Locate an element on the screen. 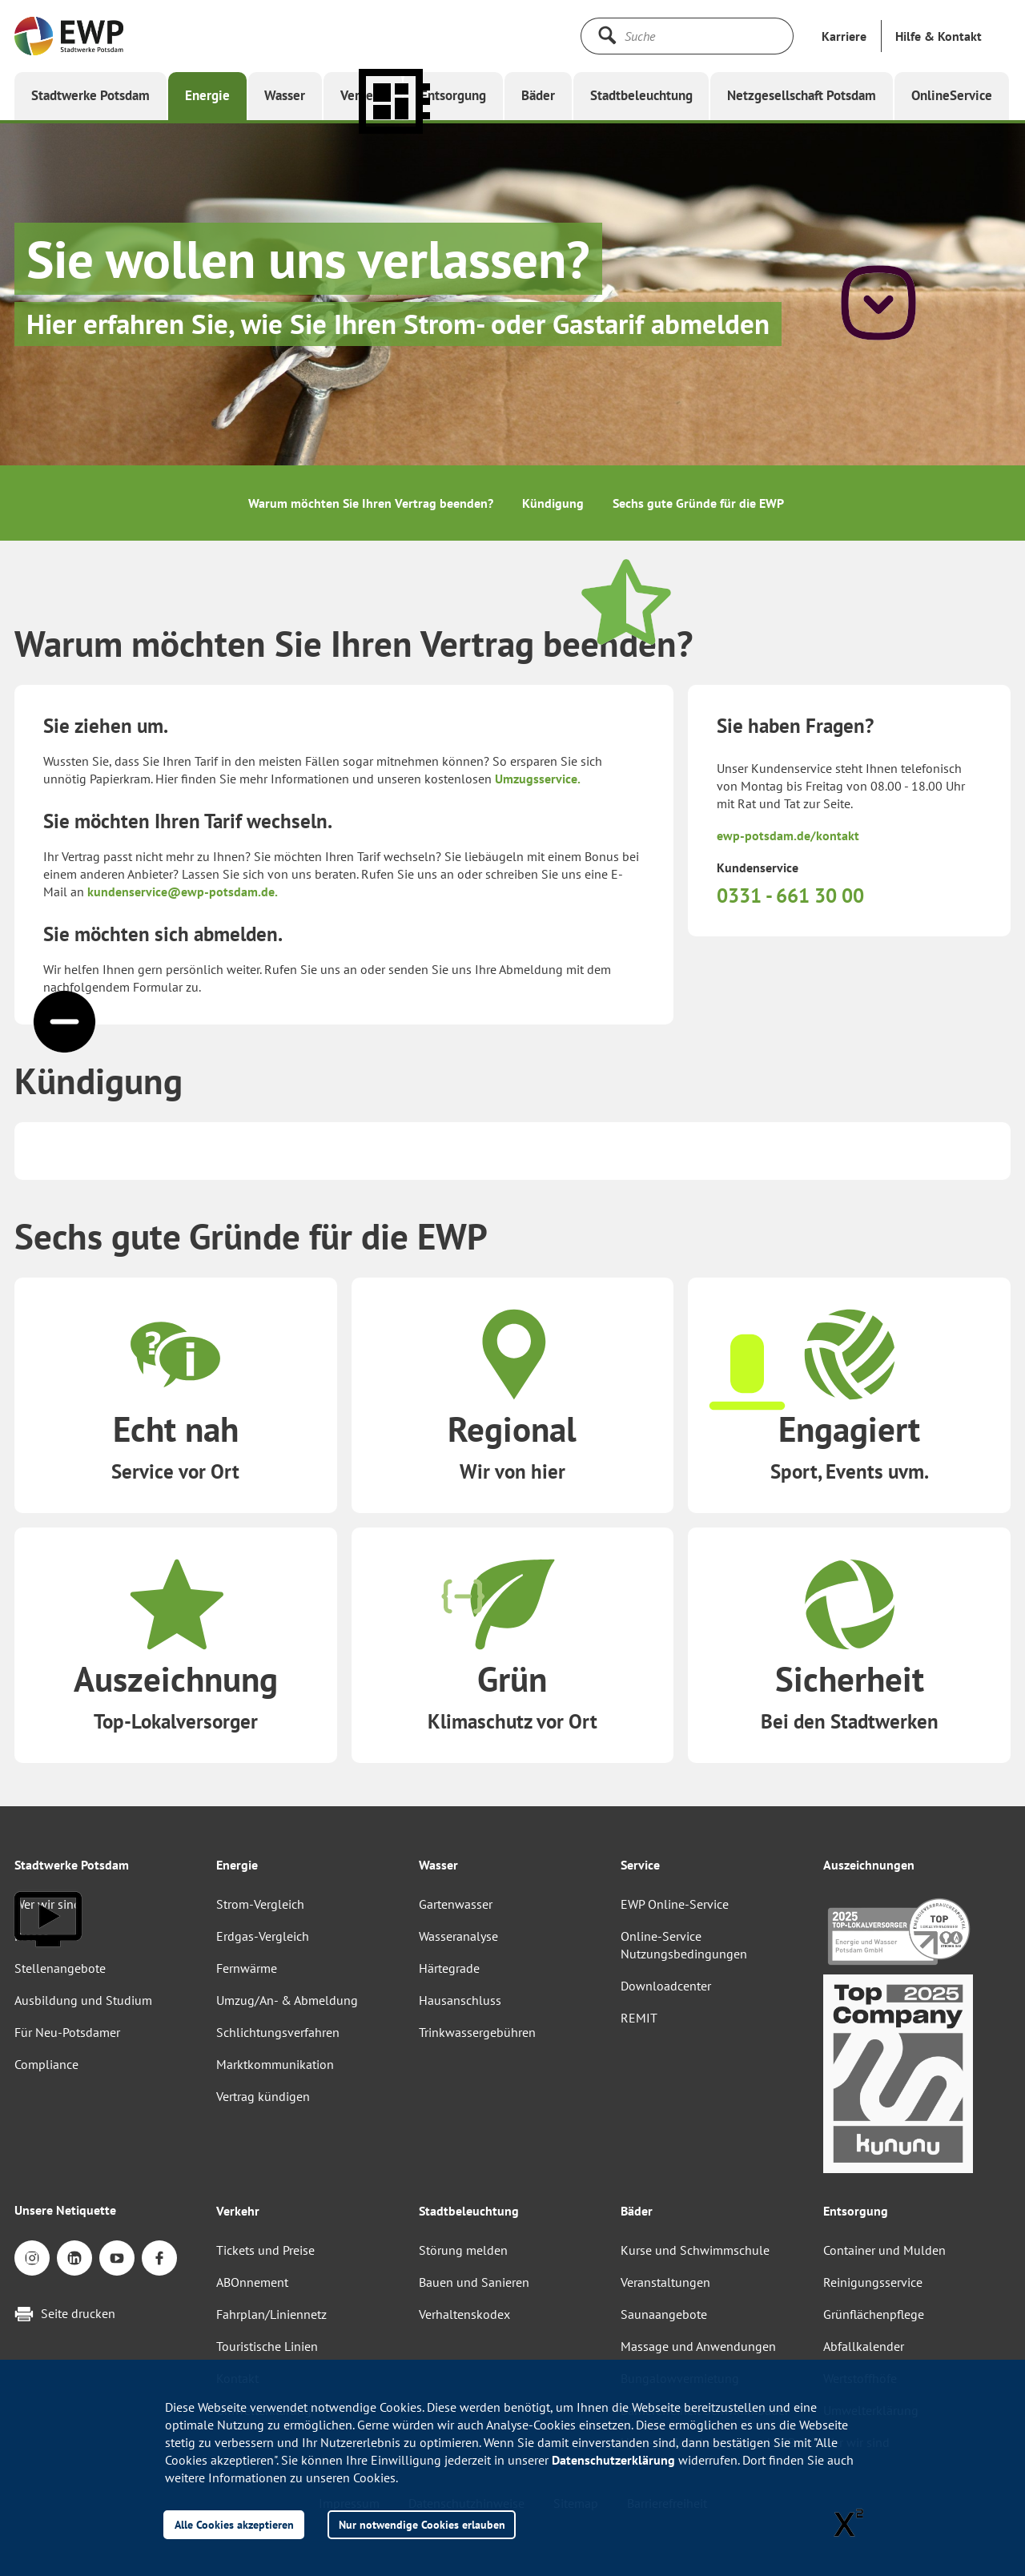  align selected element to bottom is located at coordinates (747, 1372).